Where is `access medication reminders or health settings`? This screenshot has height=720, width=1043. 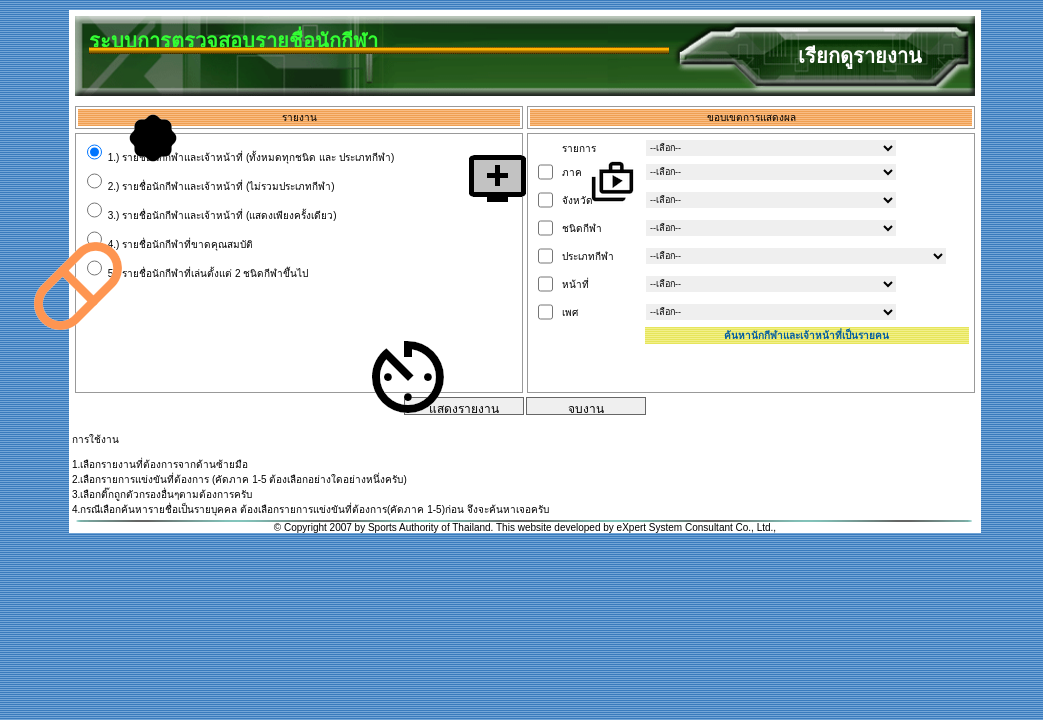
access medication reminders or health settings is located at coordinates (78, 286).